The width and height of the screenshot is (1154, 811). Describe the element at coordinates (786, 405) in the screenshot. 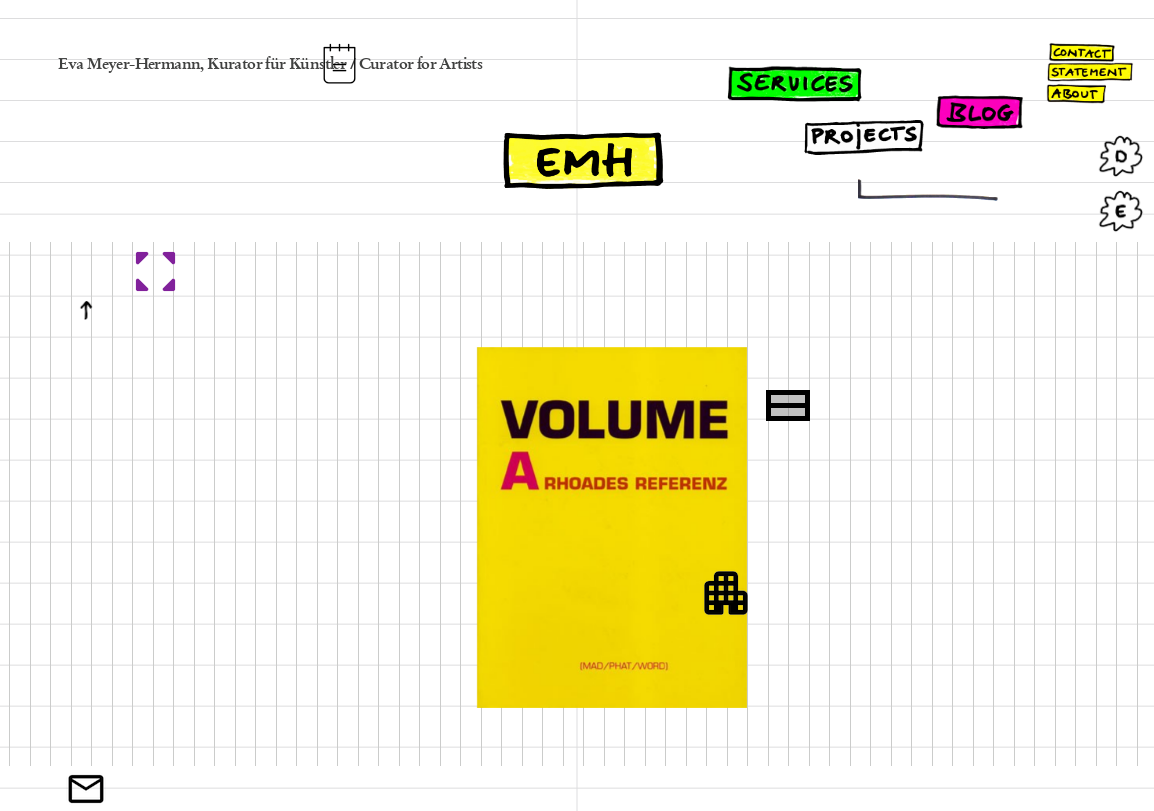

I see `switch to stream or list view` at that location.